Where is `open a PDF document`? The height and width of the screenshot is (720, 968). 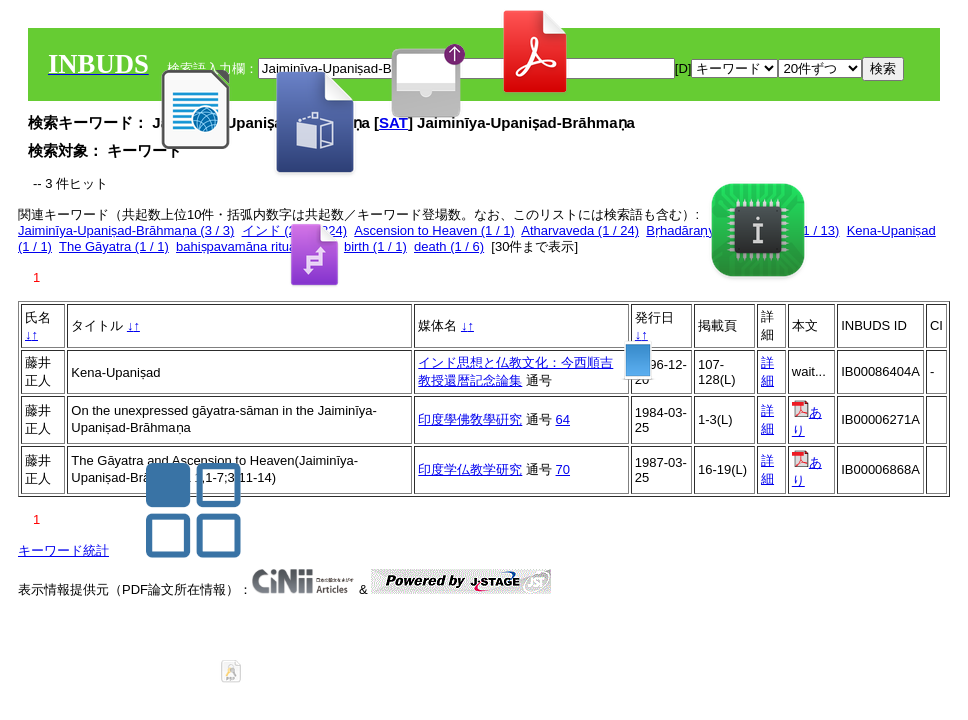 open a PDF document is located at coordinates (535, 53).